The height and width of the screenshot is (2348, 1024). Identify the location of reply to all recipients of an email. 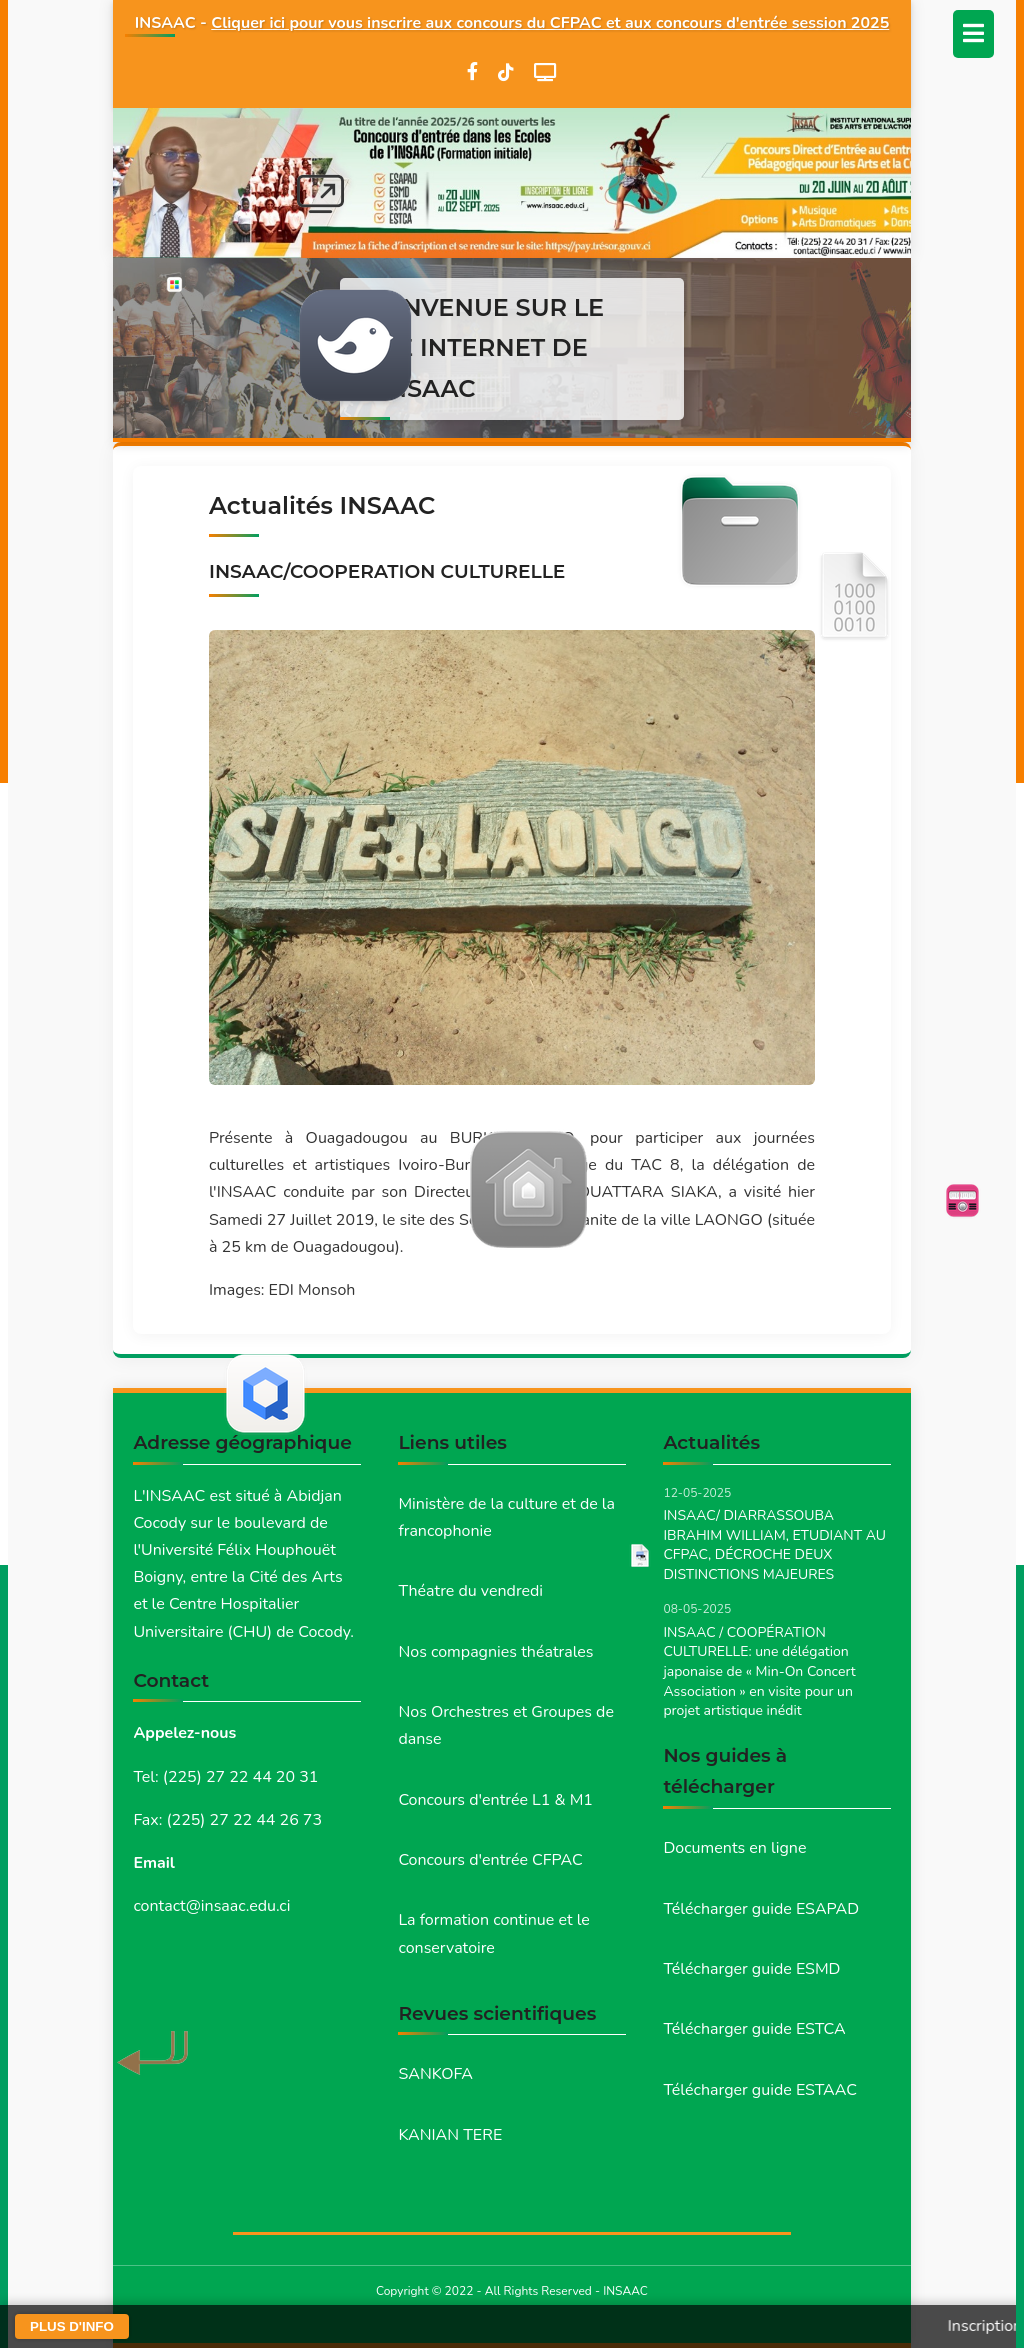
(151, 2052).